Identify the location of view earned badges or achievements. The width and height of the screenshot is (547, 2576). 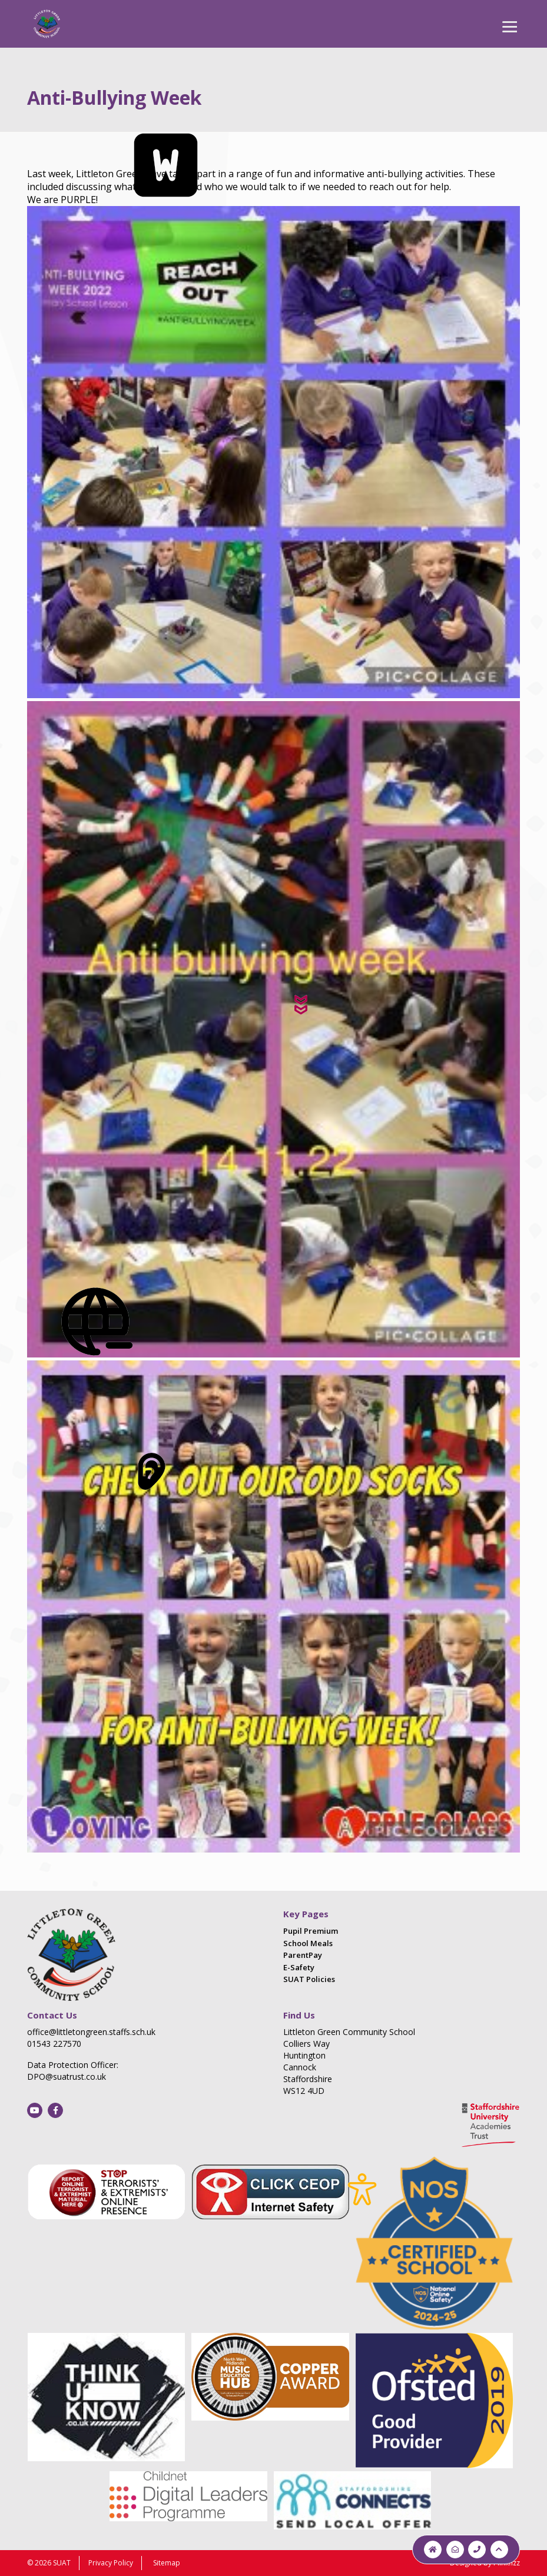
(301, 1005).